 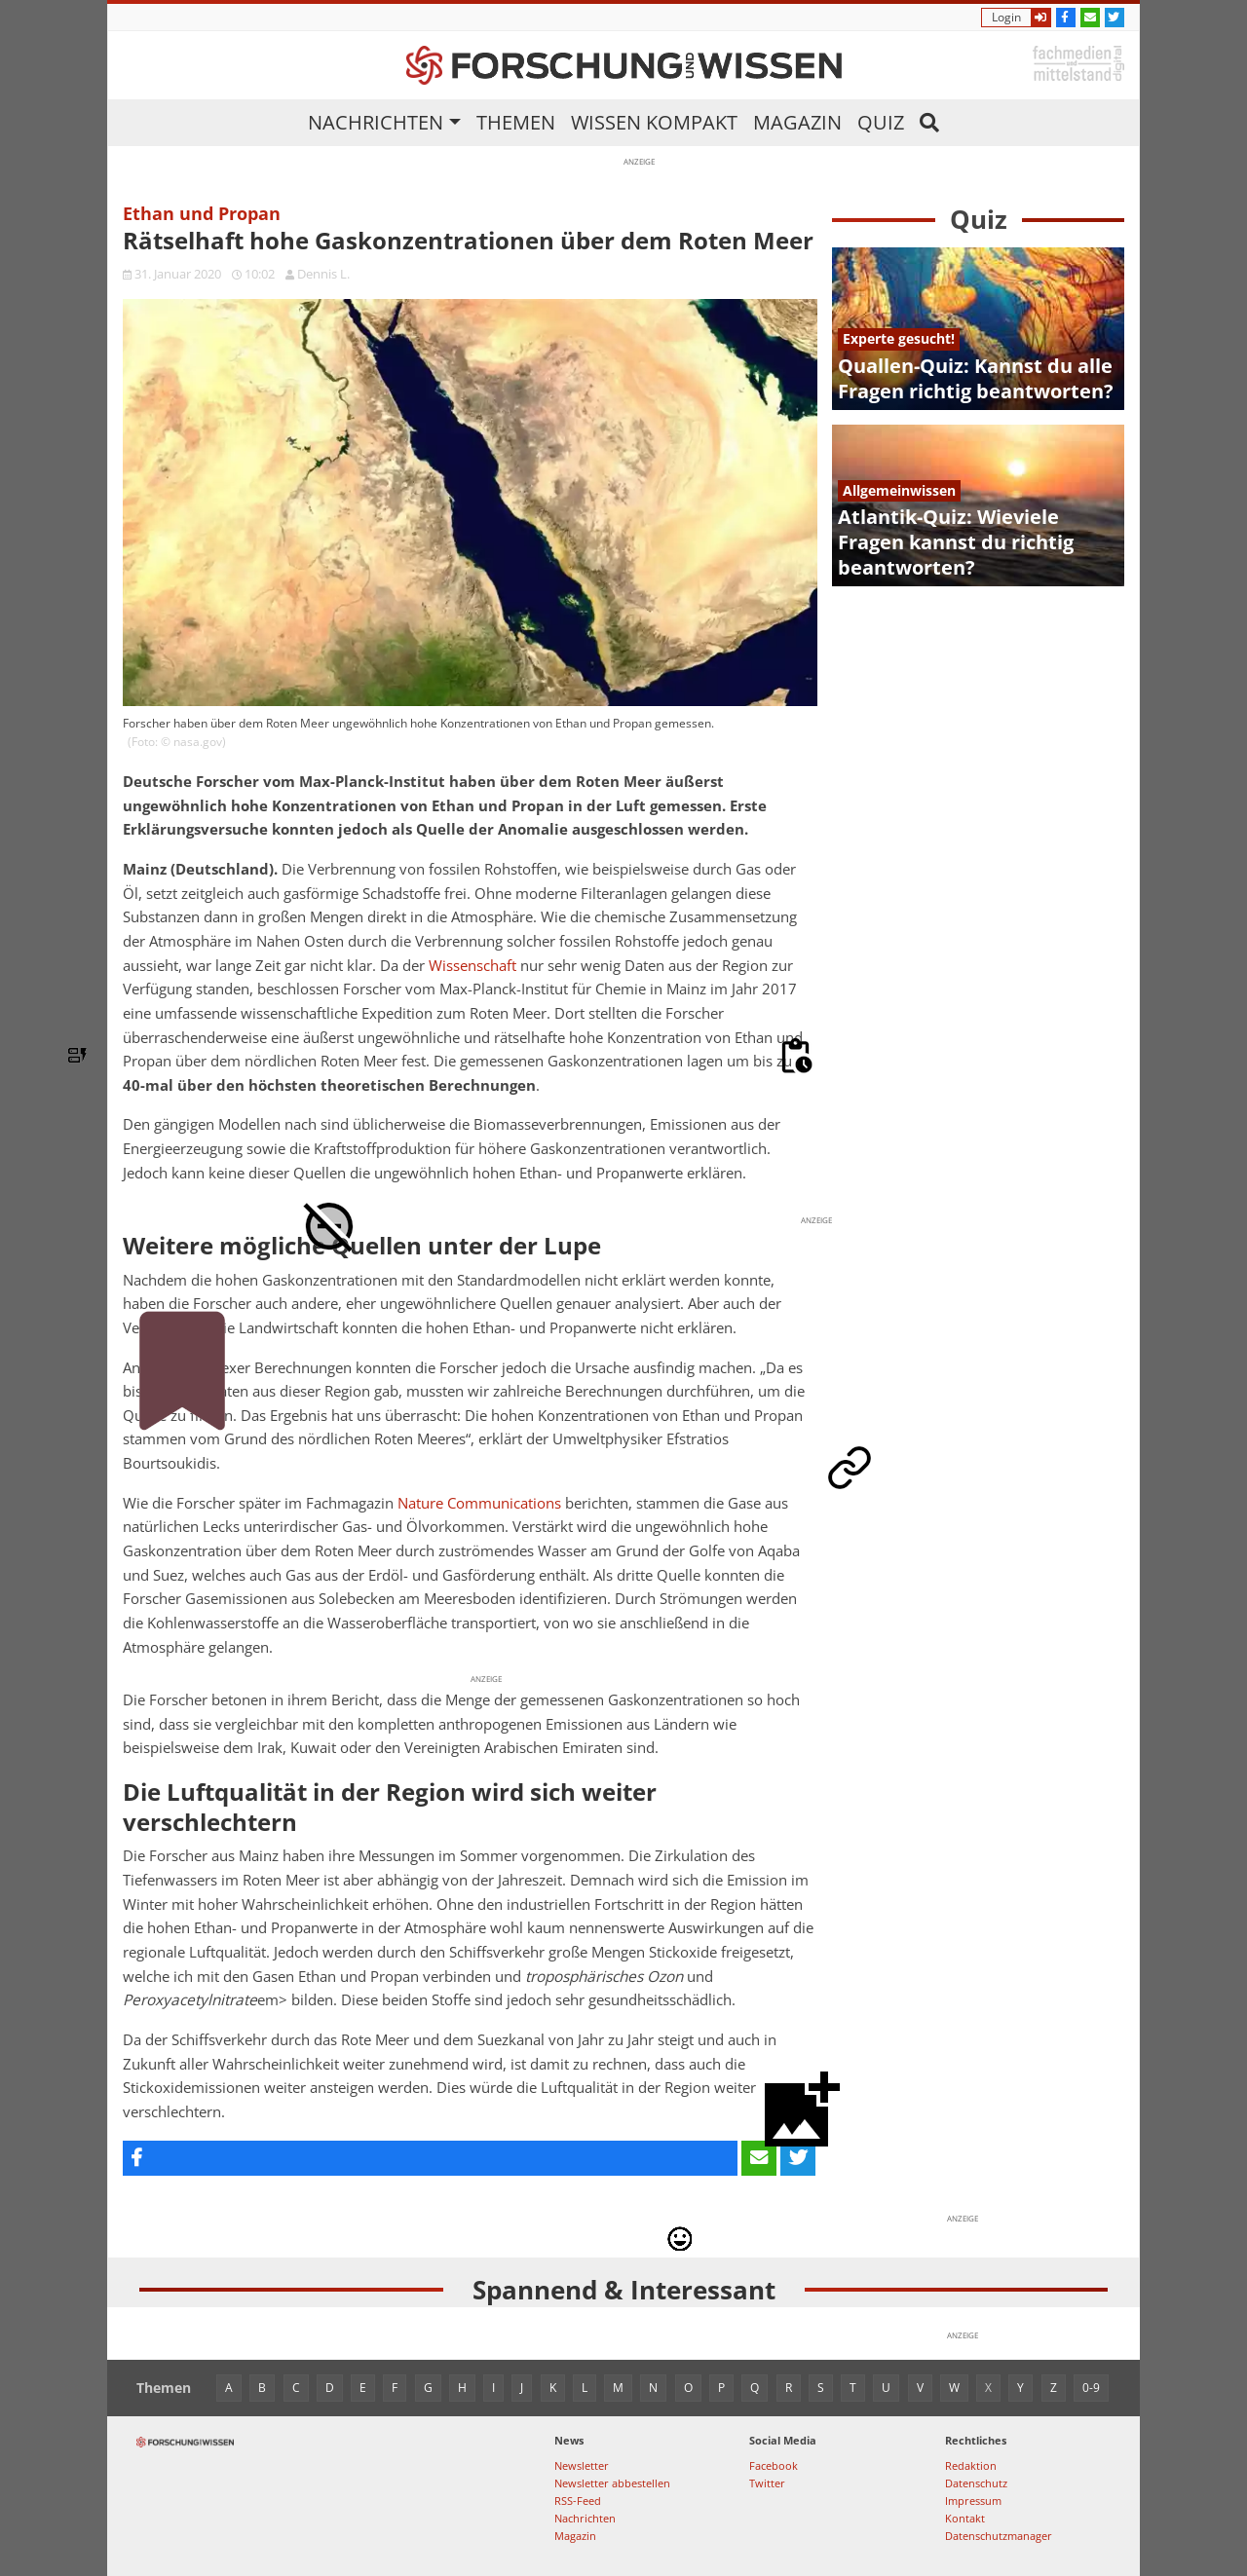 I want to click on tag people in a photo, so click(x=680, y=2239).